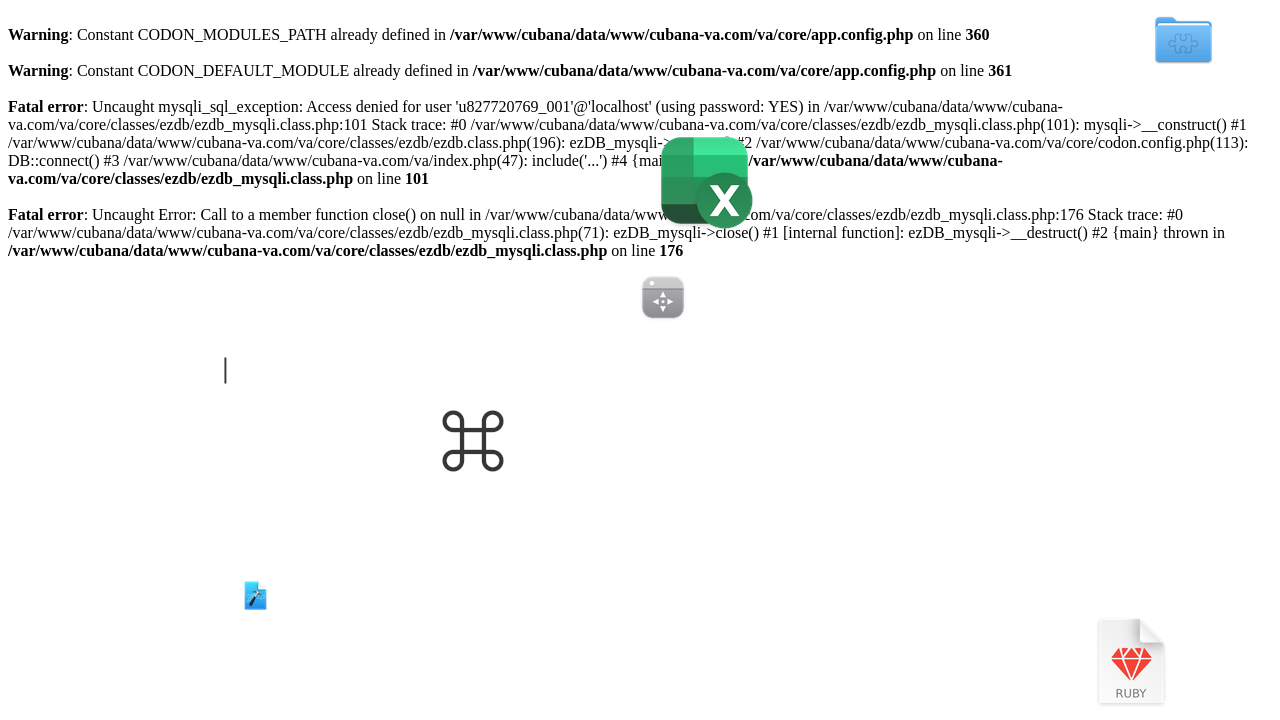  What do you see at coordinates (255, 595) in the screenshot?
I see `makefile document for build automation` at bounding box center [255, 595].